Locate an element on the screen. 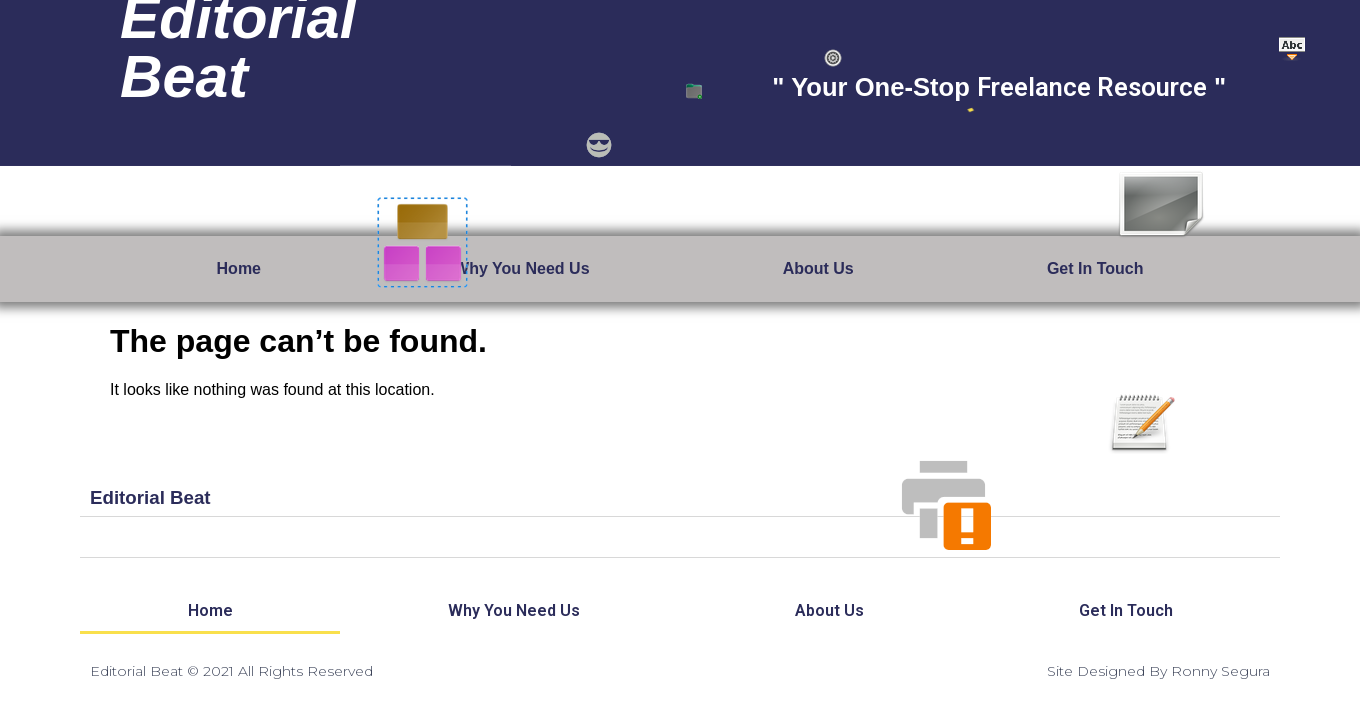  react with a cool or confident emoji is located at coordinates (599, 145).